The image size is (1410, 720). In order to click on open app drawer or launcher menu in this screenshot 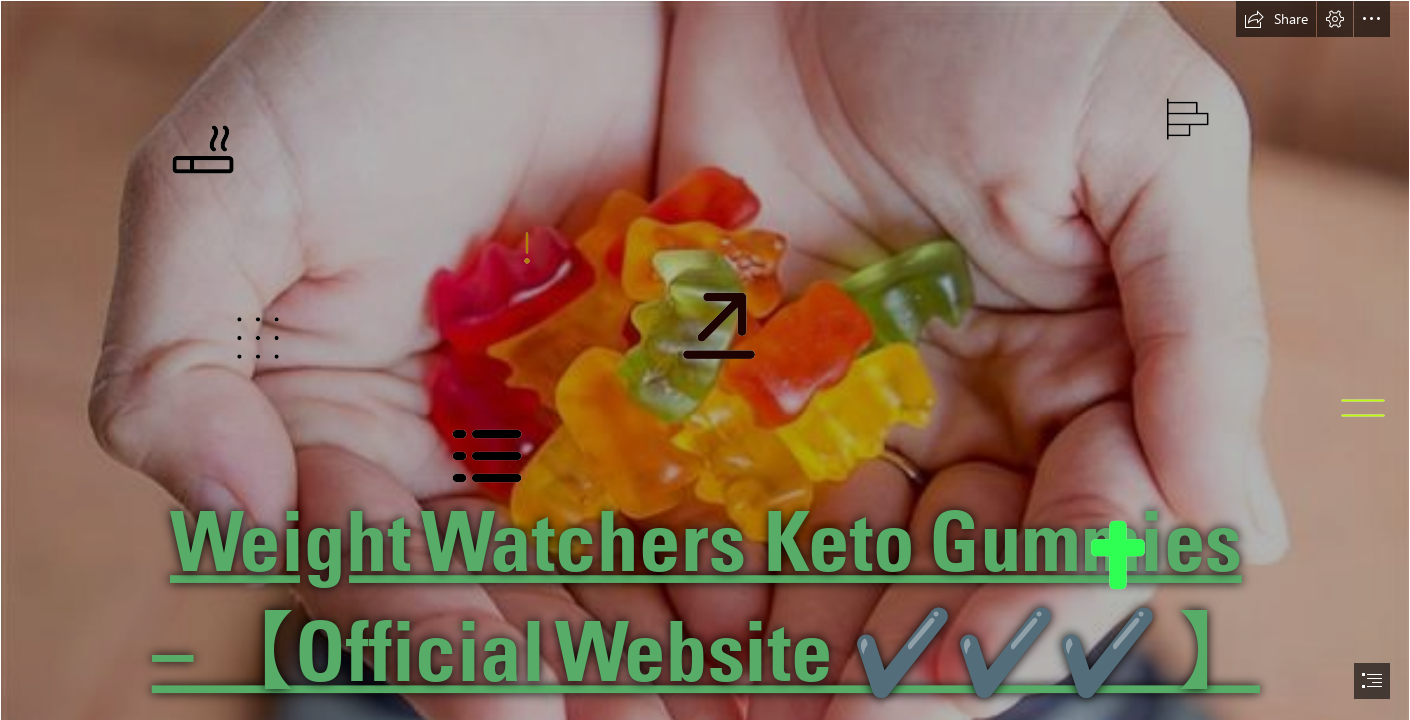, I will do `click(258, 338)`.